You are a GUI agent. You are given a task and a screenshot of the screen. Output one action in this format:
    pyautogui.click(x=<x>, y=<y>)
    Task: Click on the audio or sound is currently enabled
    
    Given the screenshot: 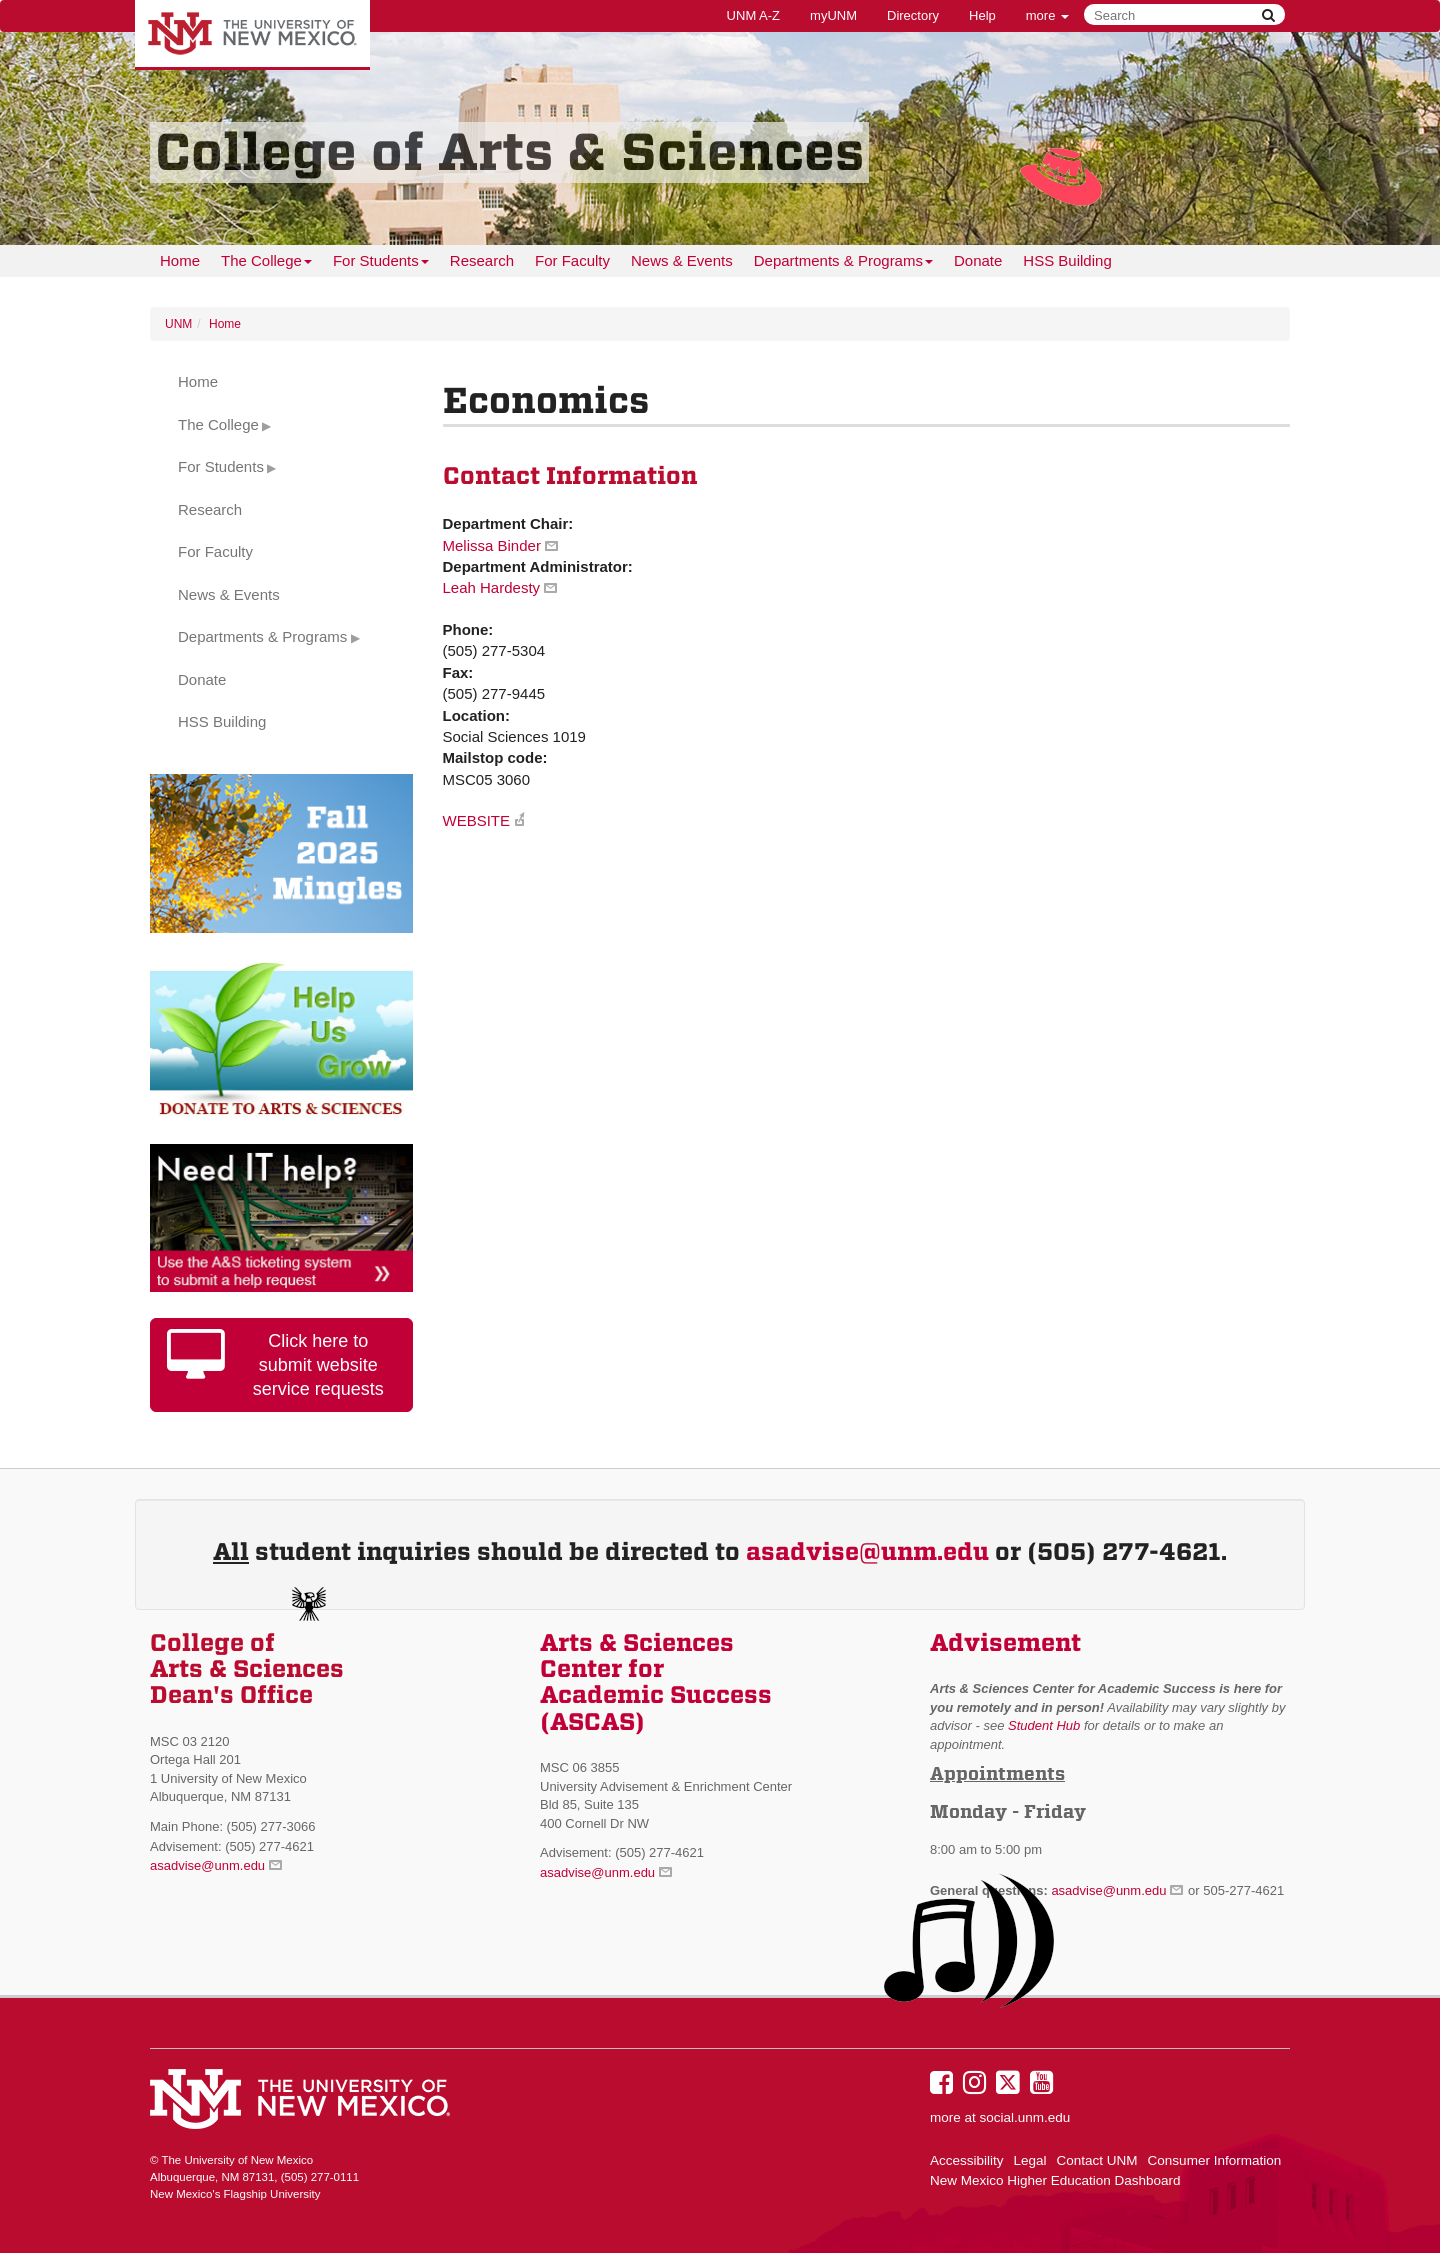 What is the action you would take?
    pyautogui.click(x=969, y=1941)
    